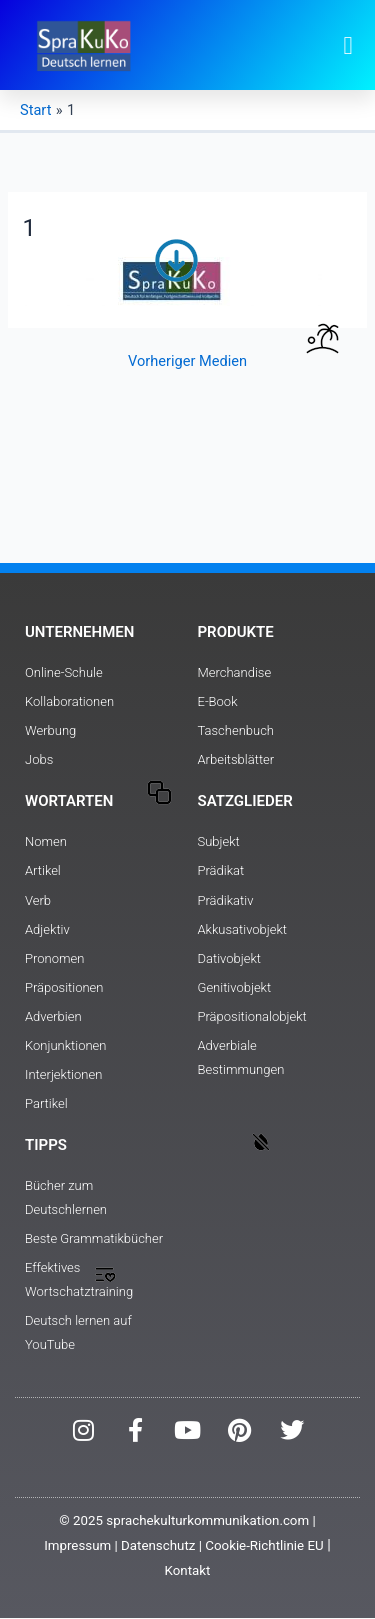 The image size is (375, 1619). Describe the element at coordinates (261, 1142) in the screenshot. I see `disable water or liquid-related features` at that location.